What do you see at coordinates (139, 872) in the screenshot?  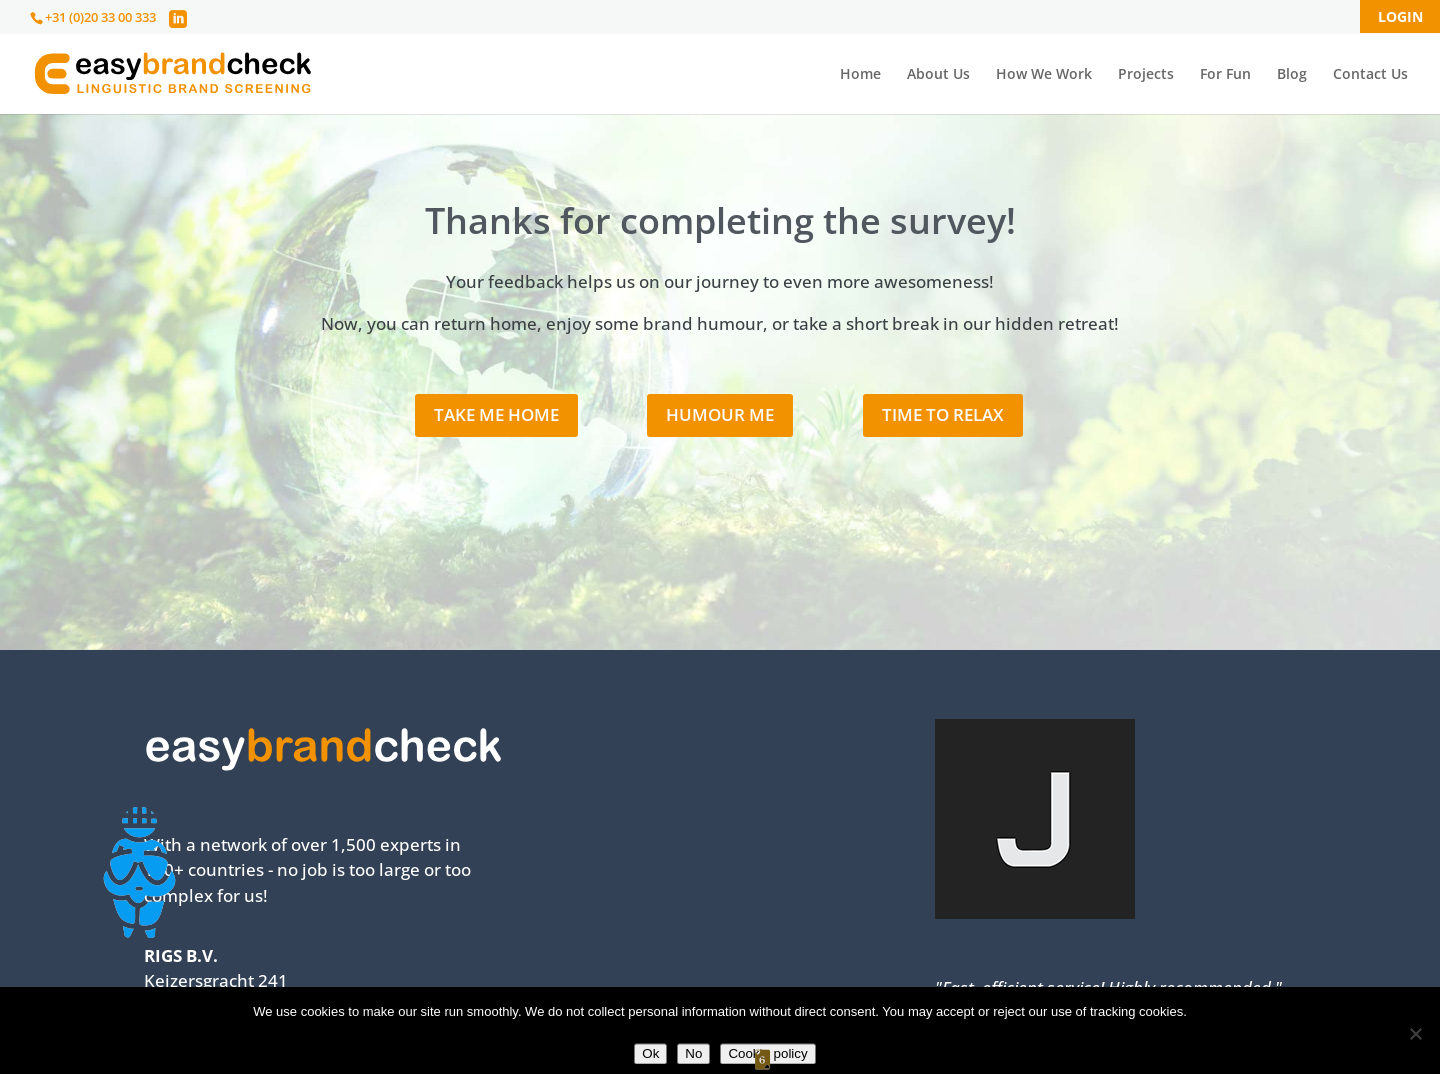 I see `view artifact or historical item details` at bounding box center [139, 872].